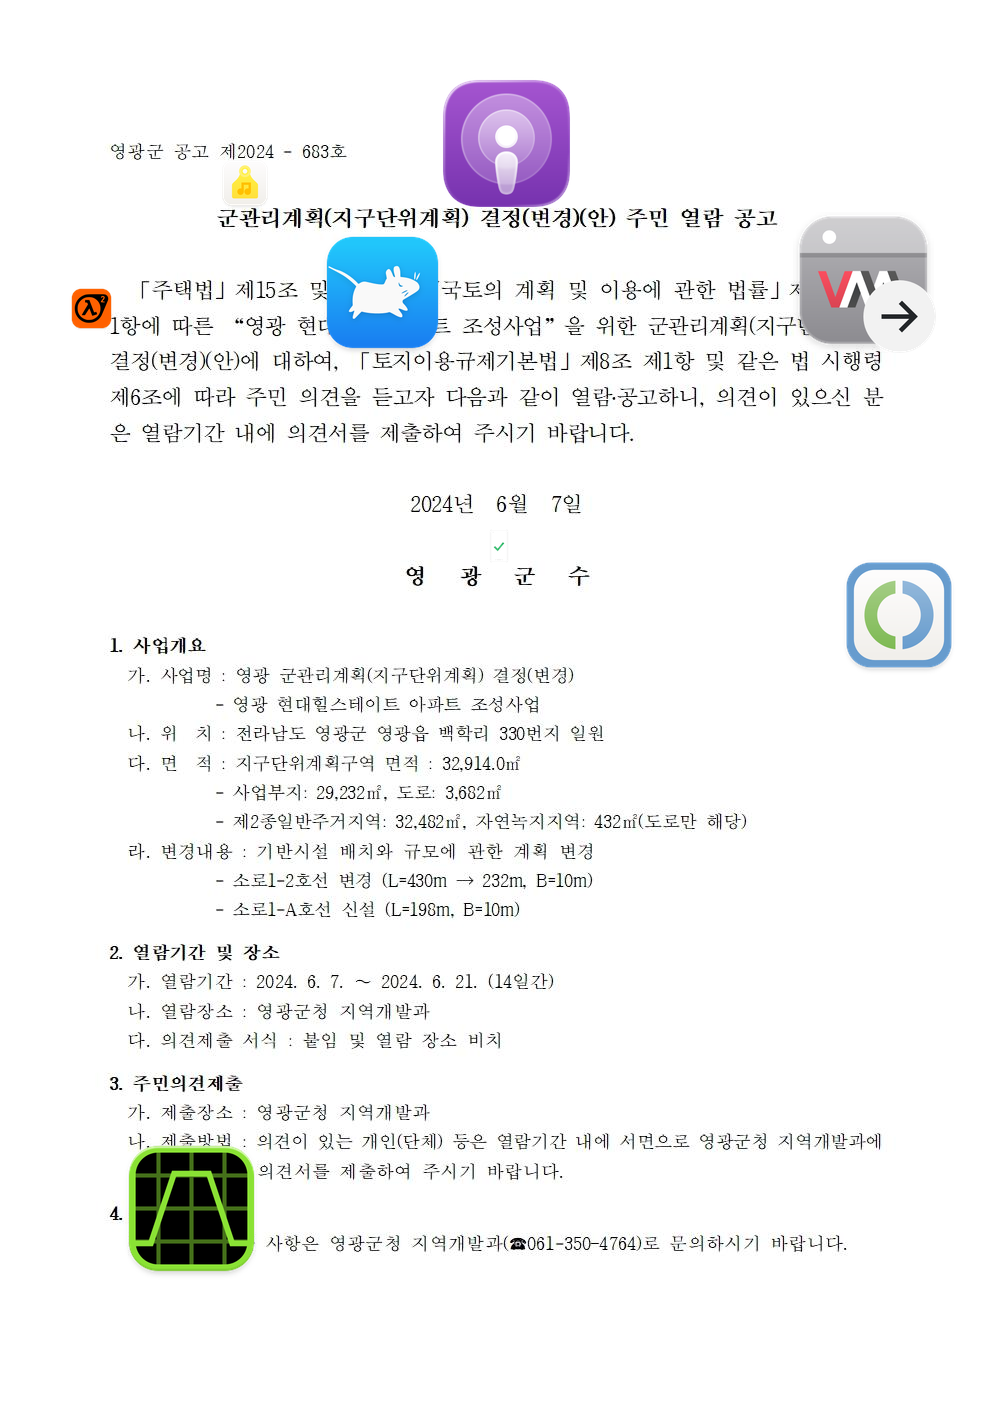 The height and width of the screenshot is (1403, 992). Describe the element at coordinates (245, 183) in the screenshot. I see `open ear tag music metadata editor` at that location.